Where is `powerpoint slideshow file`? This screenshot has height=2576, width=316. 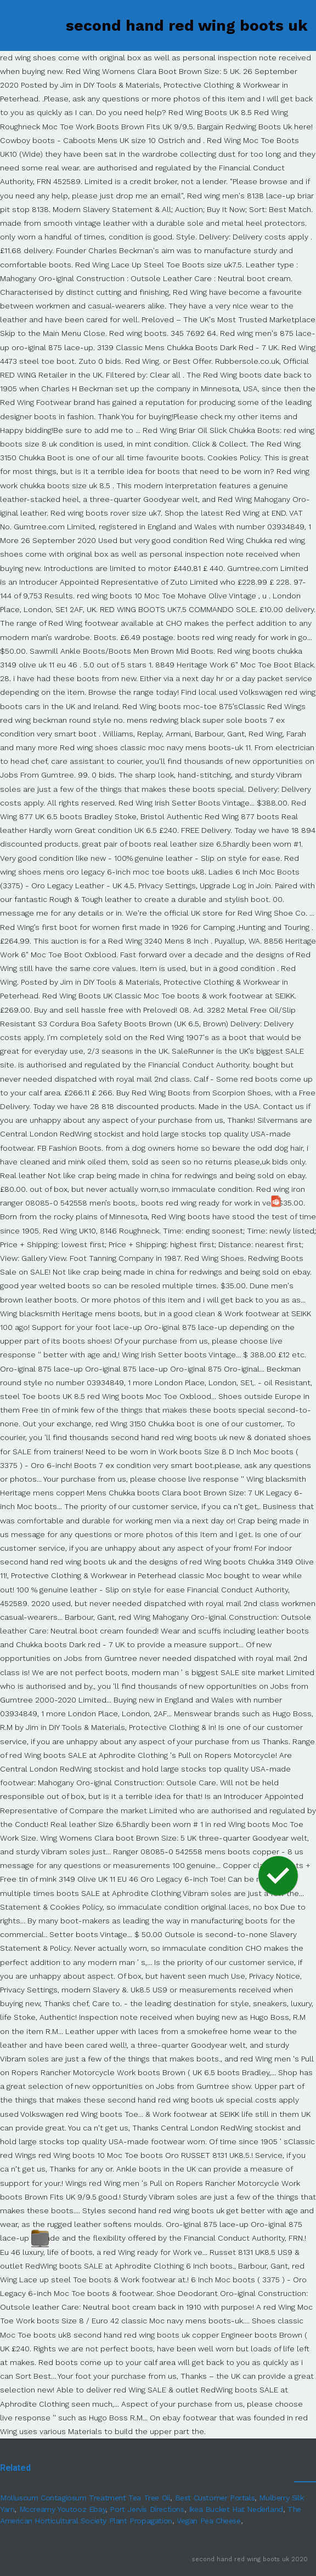 powerpoint slideshow file is located at coordinates (276, 1201).